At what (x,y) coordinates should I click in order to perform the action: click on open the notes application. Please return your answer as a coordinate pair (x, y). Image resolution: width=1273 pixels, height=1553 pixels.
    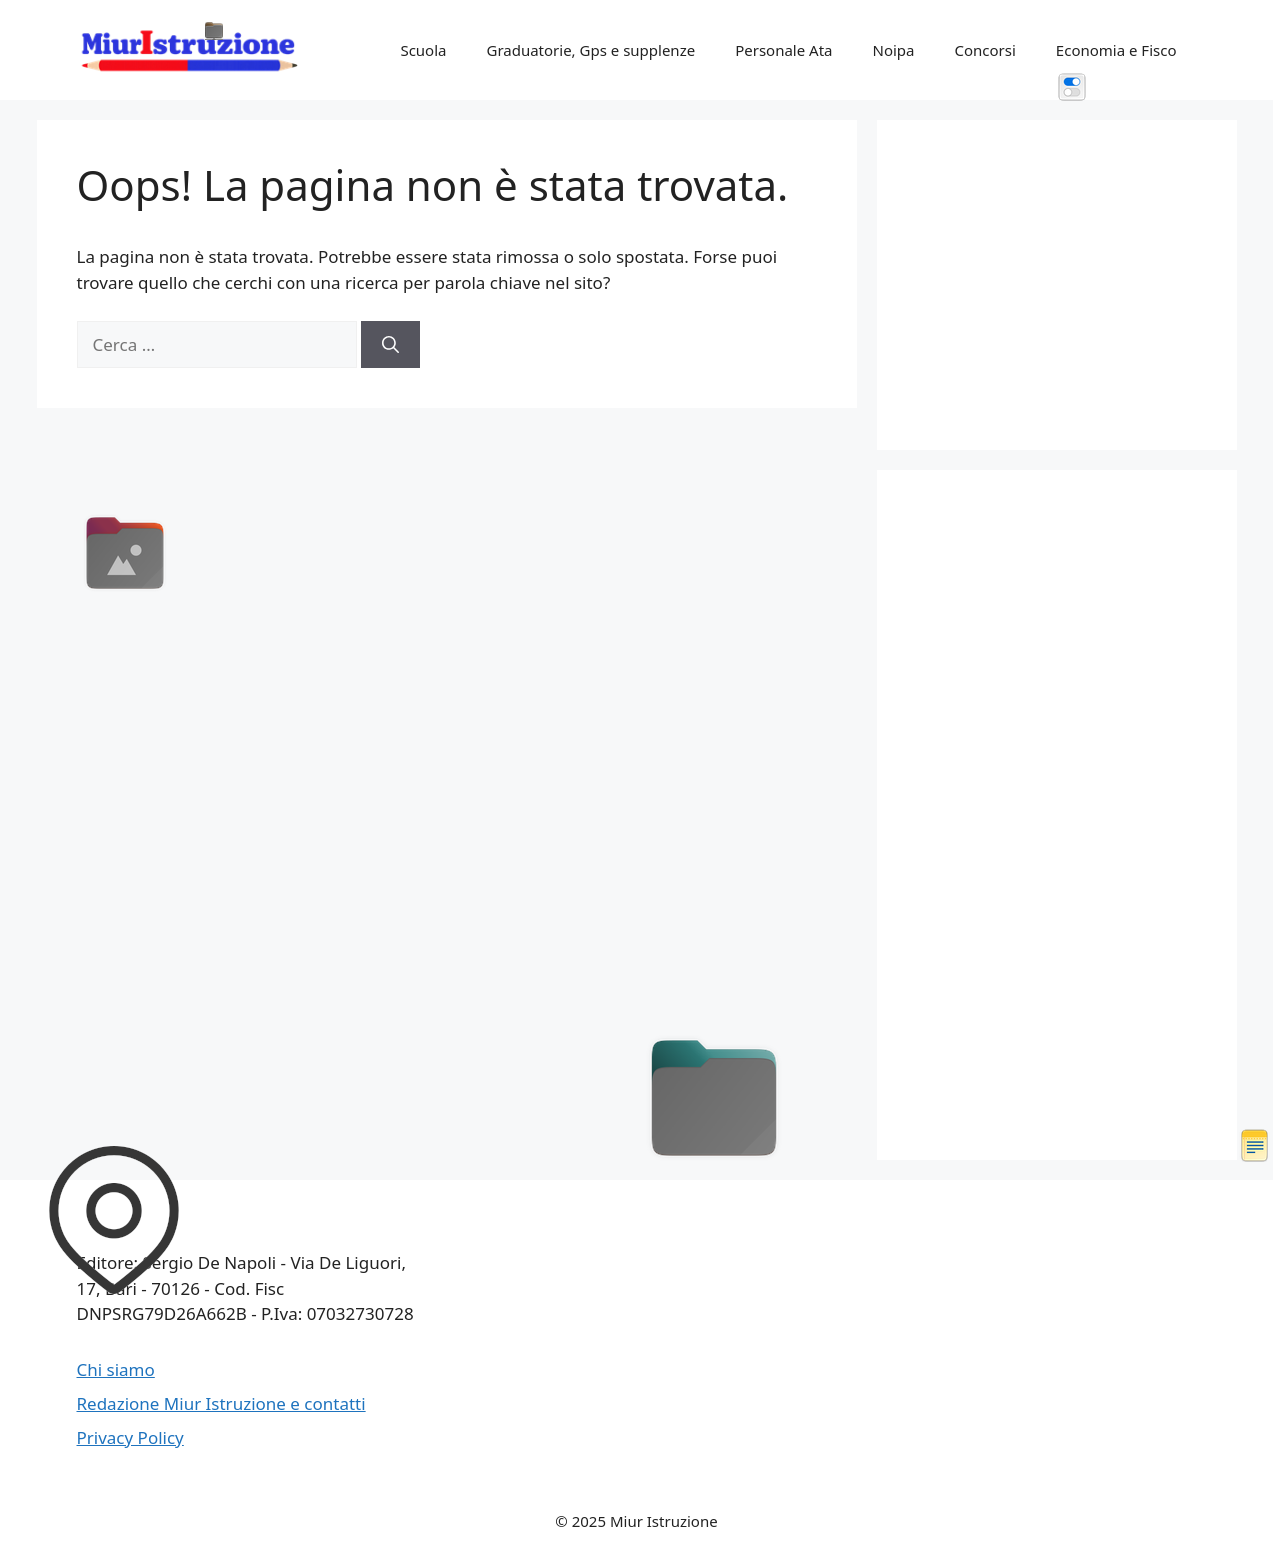
    Looking at the image, I should click on (1254, 1145).